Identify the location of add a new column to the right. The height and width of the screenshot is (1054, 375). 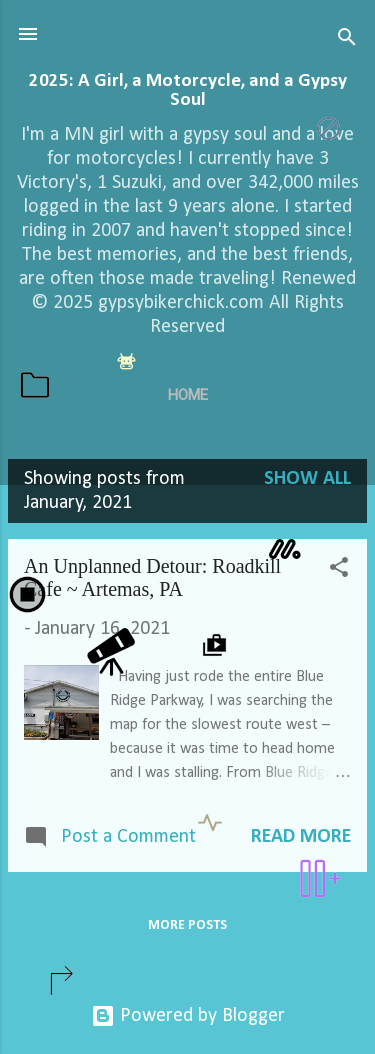
(317, 878).